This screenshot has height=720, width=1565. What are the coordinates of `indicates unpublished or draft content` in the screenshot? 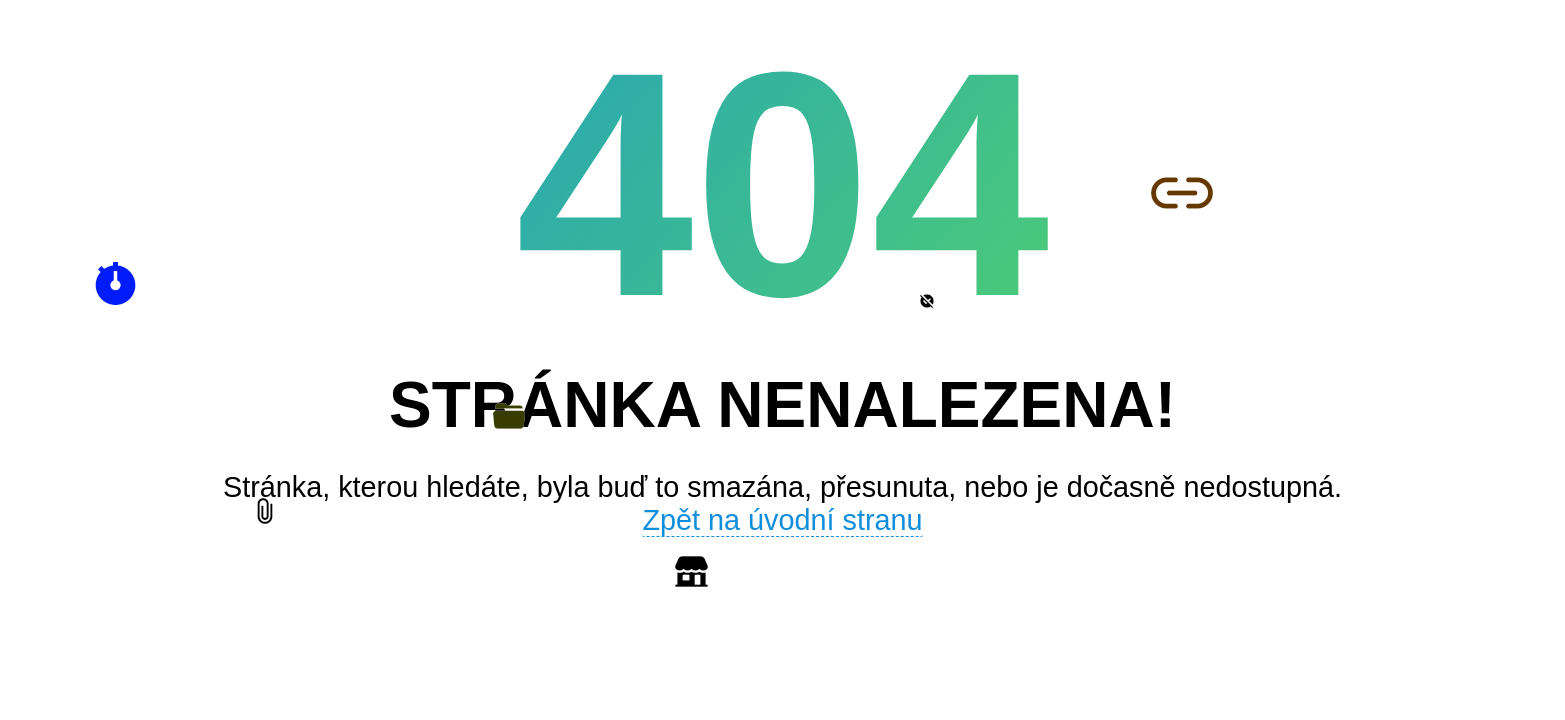 It's located at (927, 301).